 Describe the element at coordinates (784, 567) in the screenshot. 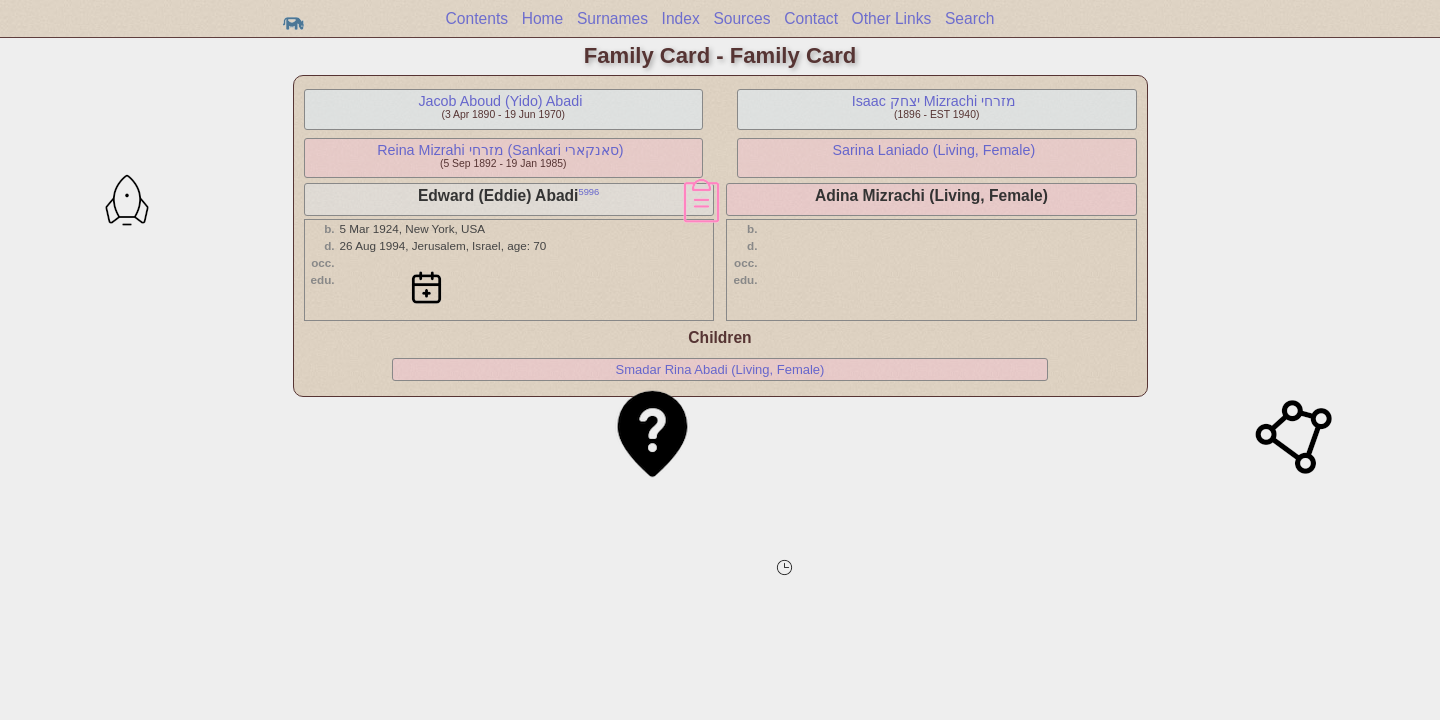

I see `view time or clock settings` at that location.